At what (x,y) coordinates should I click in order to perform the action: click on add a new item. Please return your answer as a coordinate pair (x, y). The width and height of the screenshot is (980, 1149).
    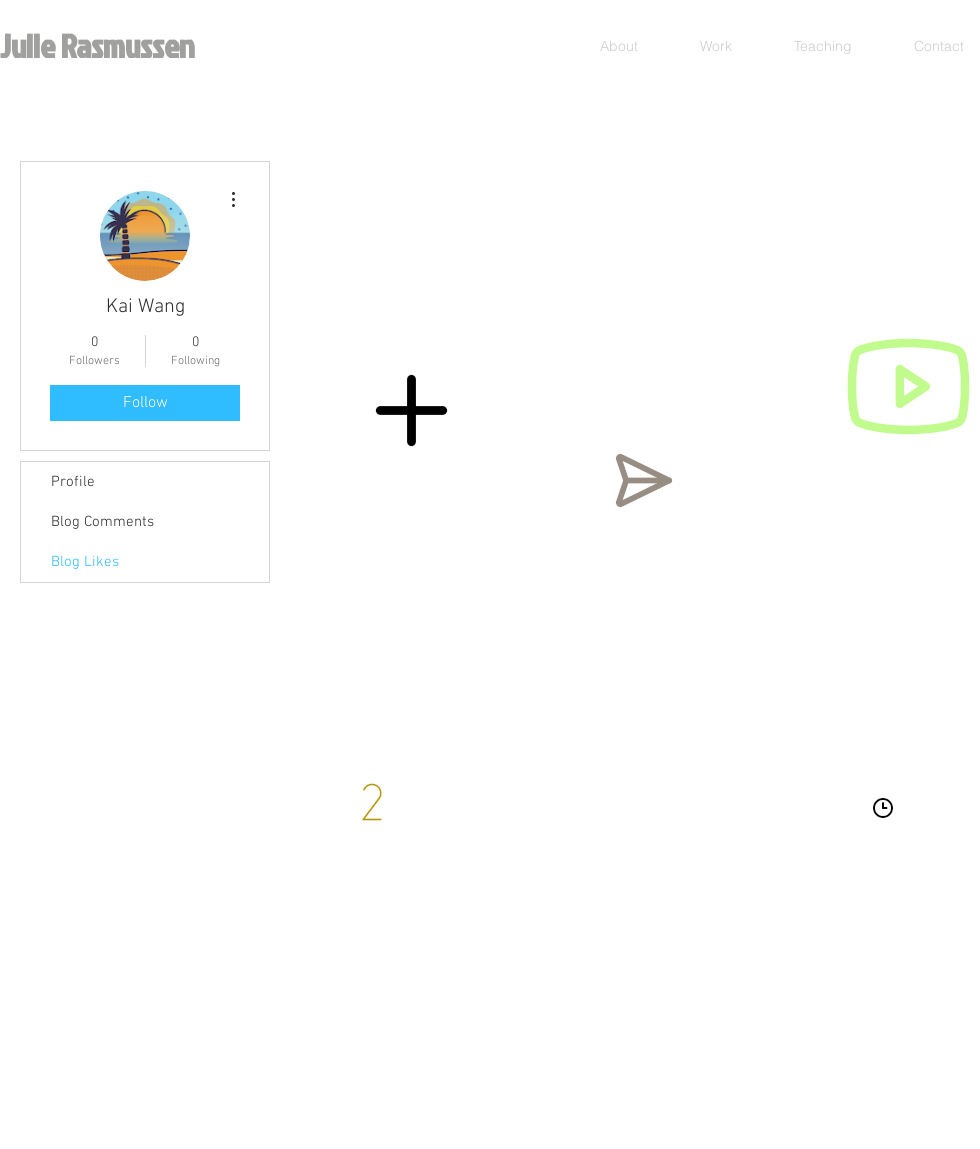
    Looking at the image, I should click on (411, 410).